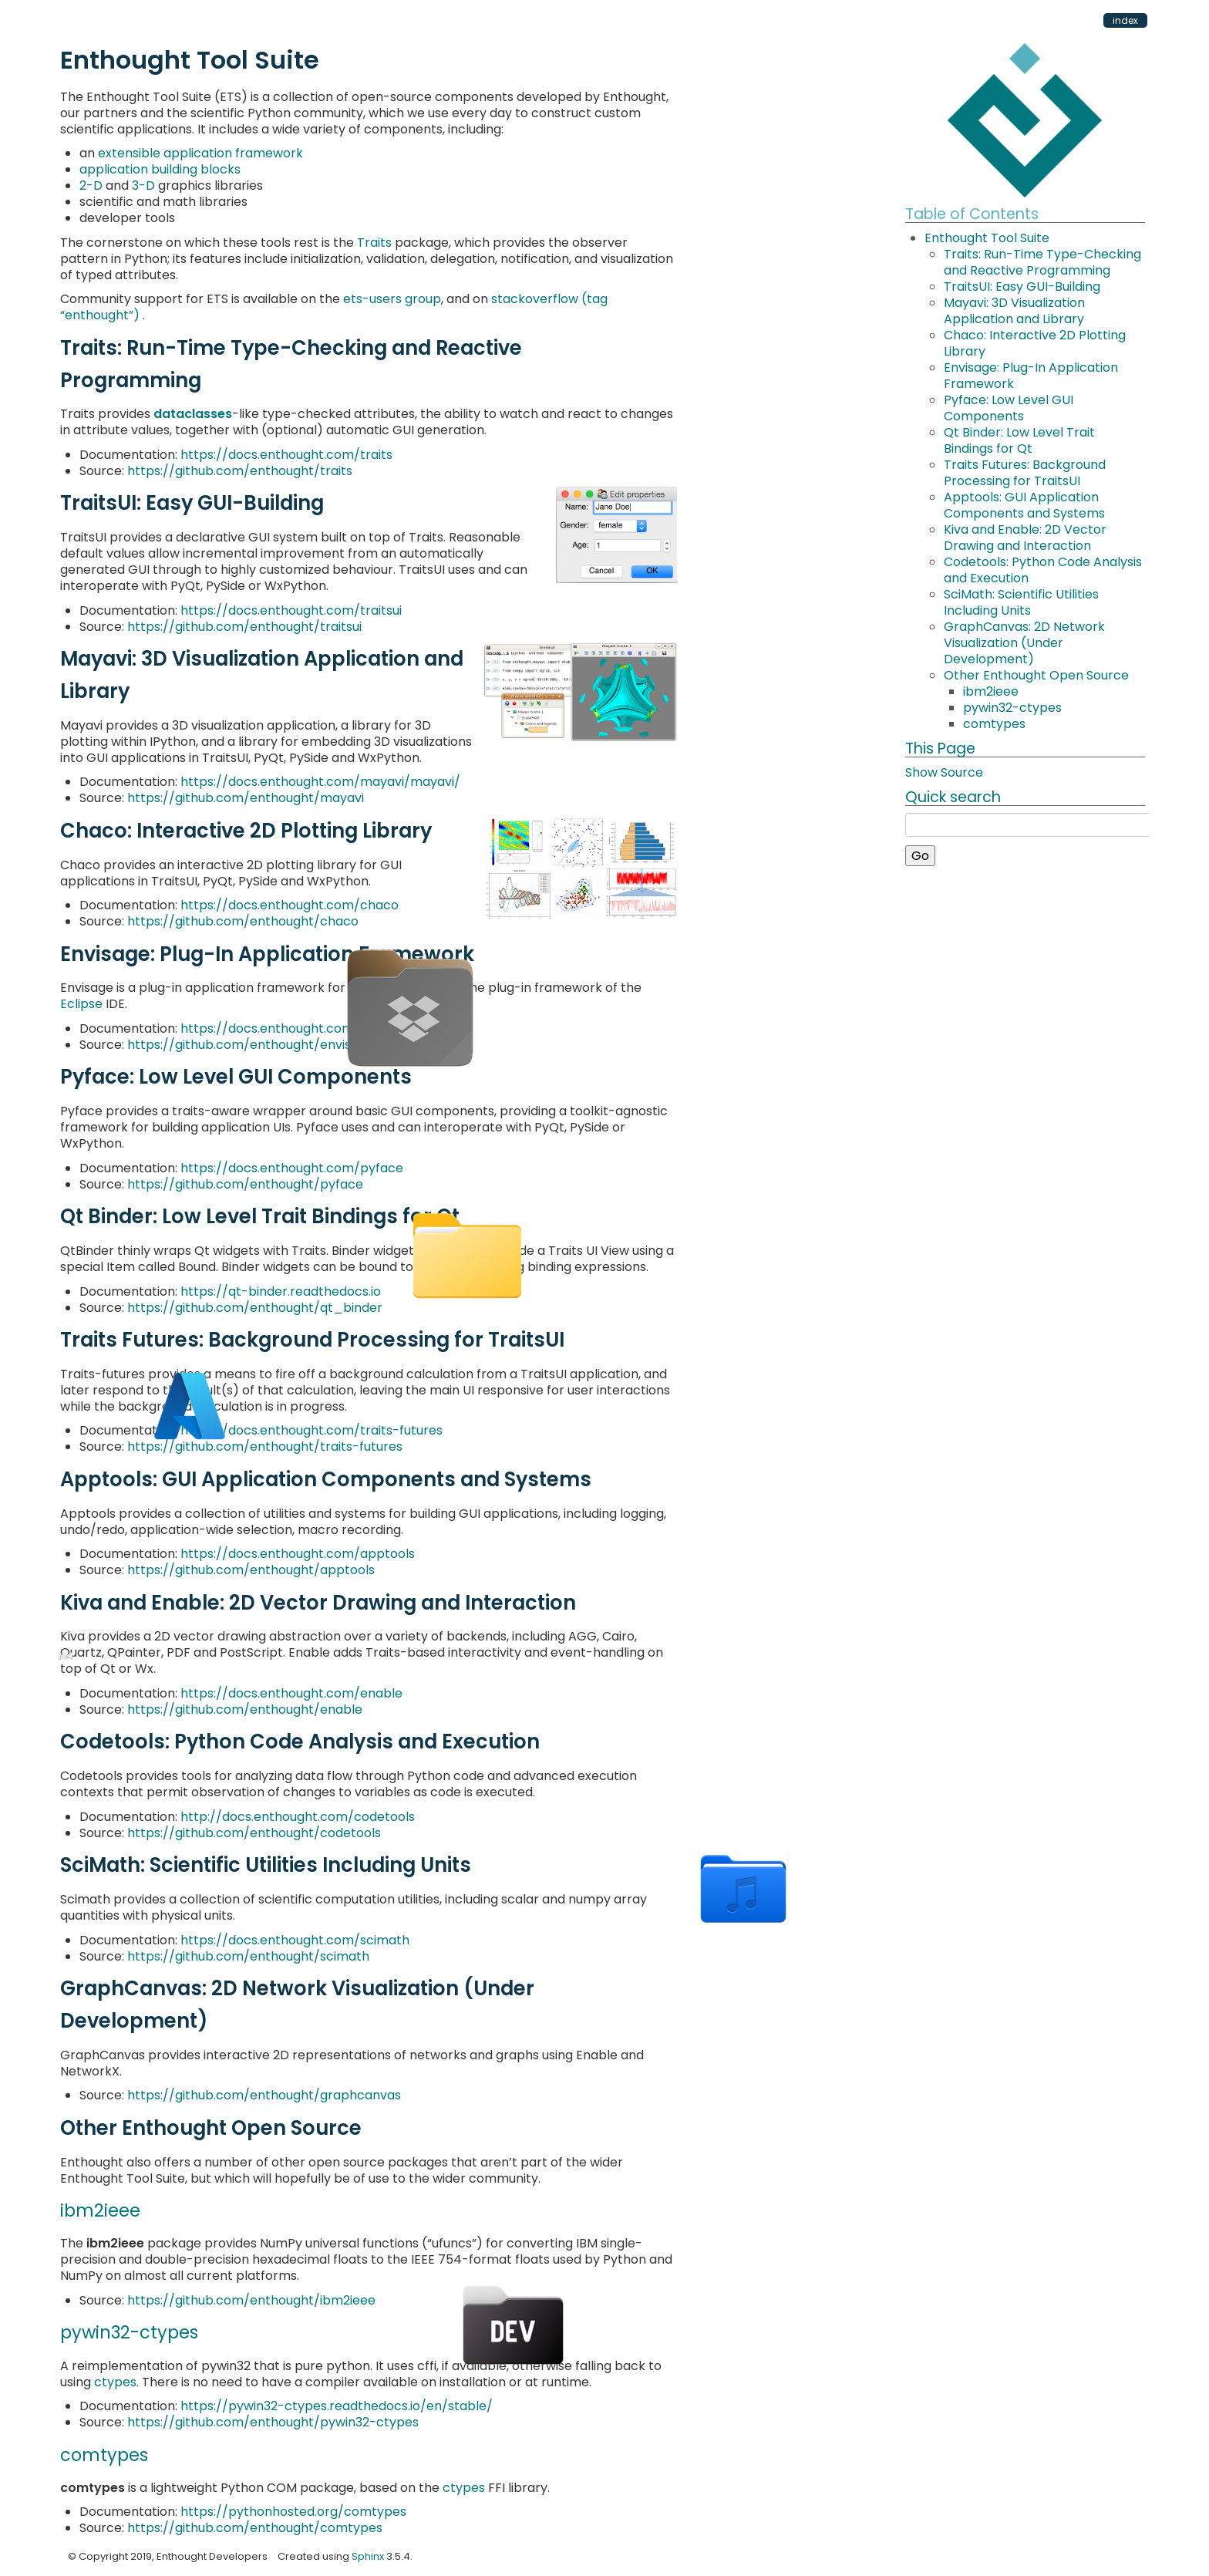 This screenshot has width=1209, height=2576. What do you see at coordinates (410, 1008) in the screenshot?
I see `open your dropbox synced folder` at bounding box center [410, 1008].